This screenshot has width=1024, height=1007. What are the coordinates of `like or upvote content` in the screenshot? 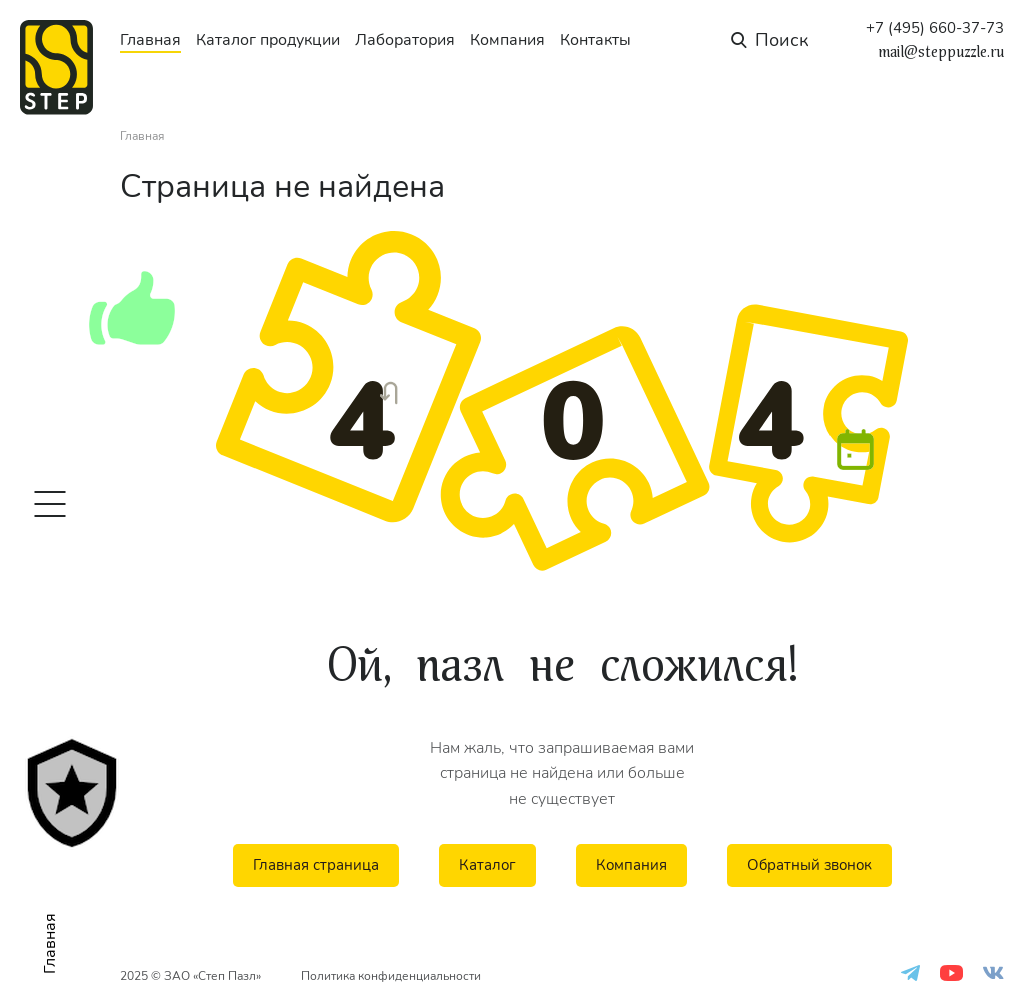 It's located at (132, 312).